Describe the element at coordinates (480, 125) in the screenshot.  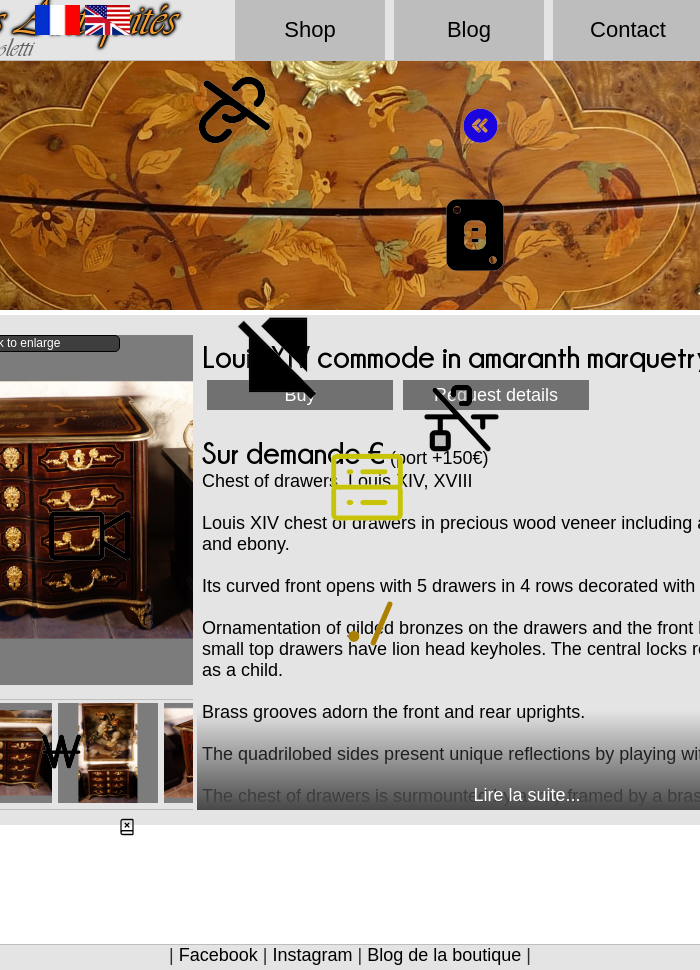
I see `go back to previous section` at that location.